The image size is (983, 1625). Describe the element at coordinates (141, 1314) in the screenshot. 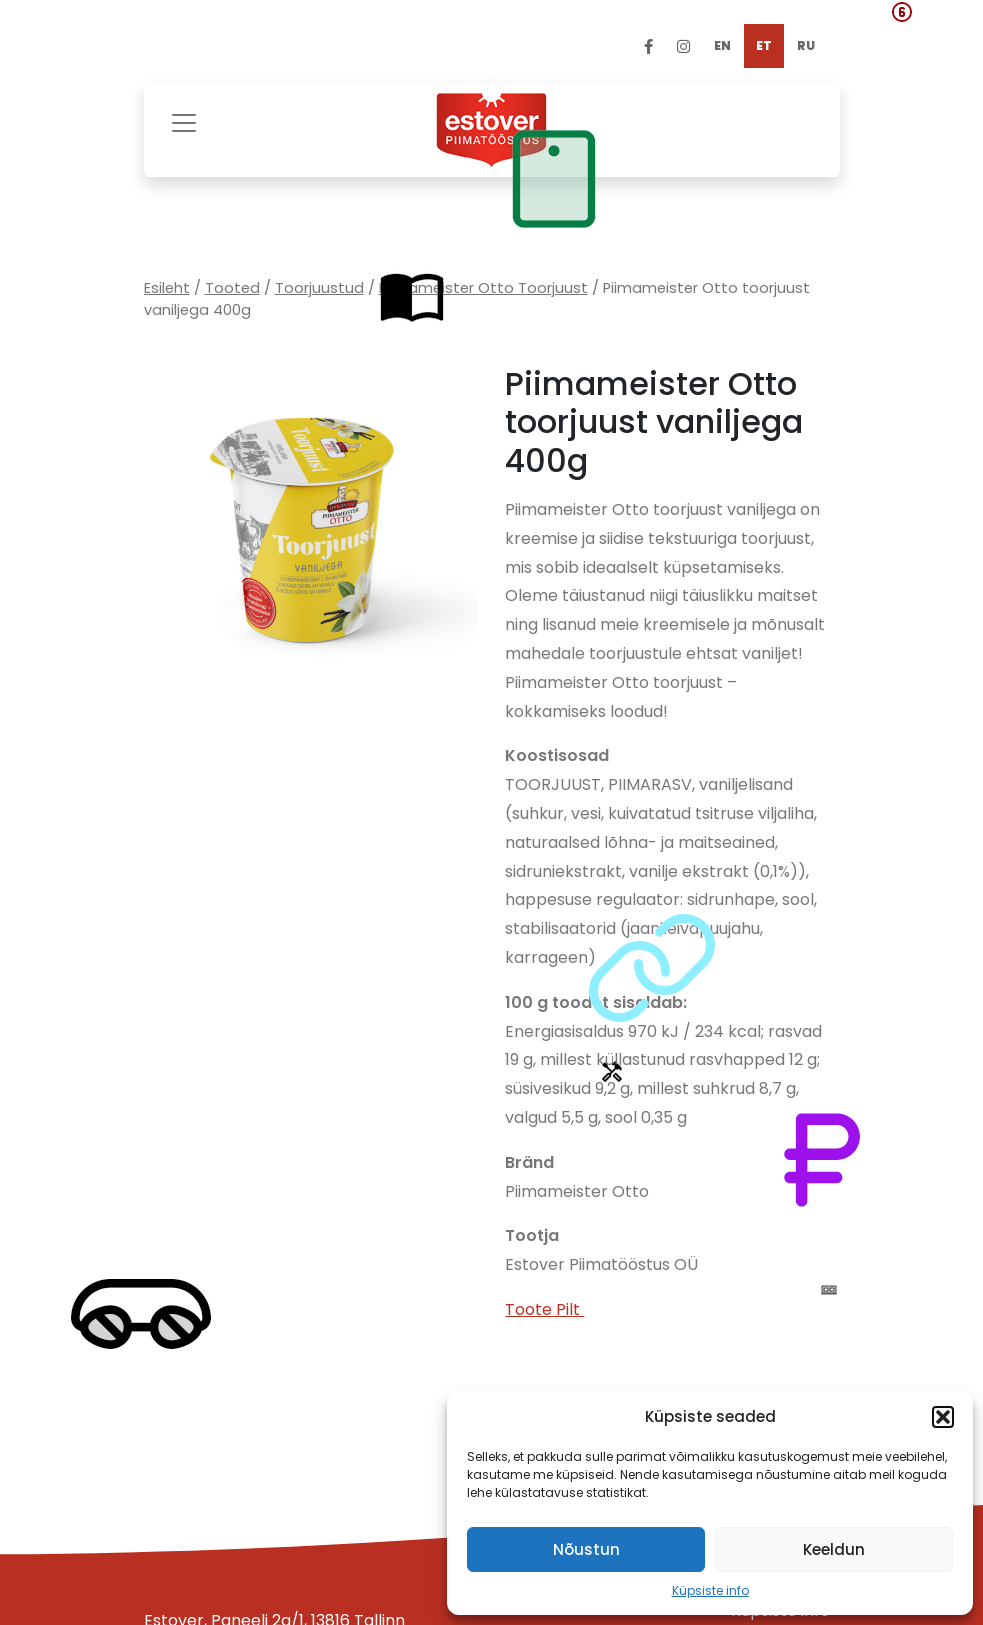

I see `access virtual reality or immersive mode` at that location.